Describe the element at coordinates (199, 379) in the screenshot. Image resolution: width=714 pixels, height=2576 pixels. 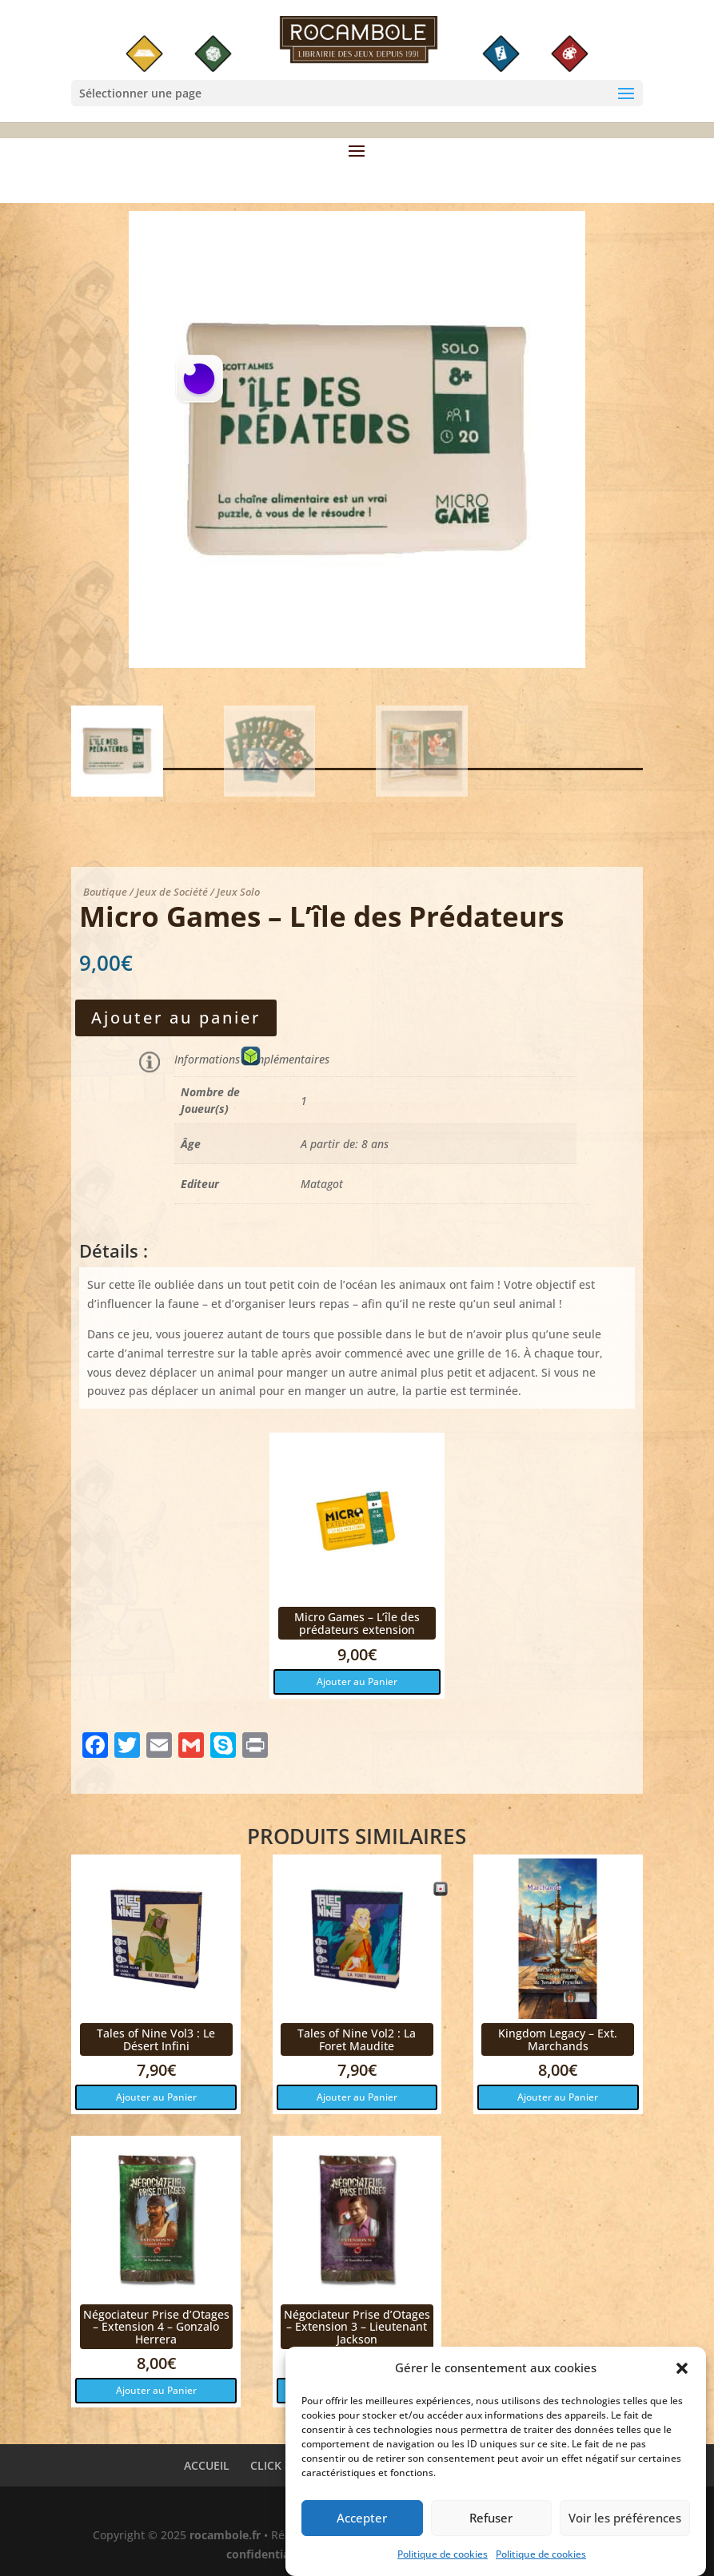
I see `open insomnia api client` at that location.